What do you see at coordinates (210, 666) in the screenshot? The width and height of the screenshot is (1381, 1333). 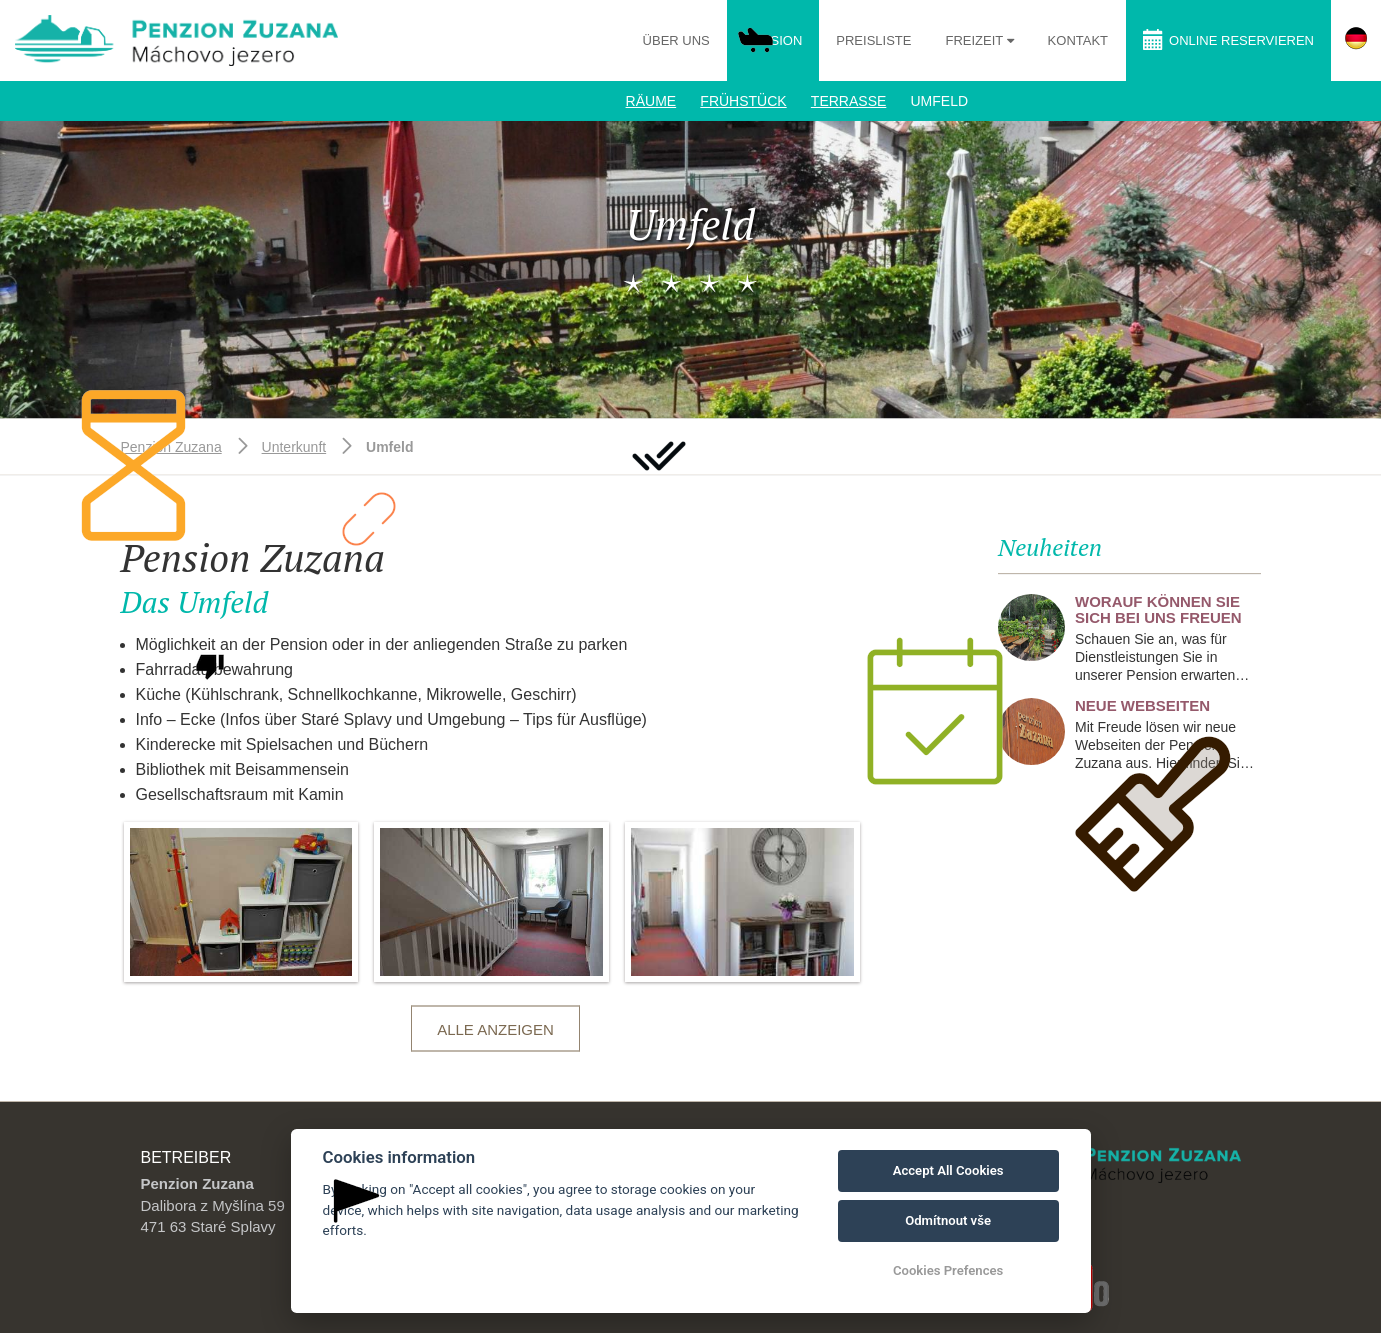 I see `dislike or downvote content` at bounding box center [210, 666].